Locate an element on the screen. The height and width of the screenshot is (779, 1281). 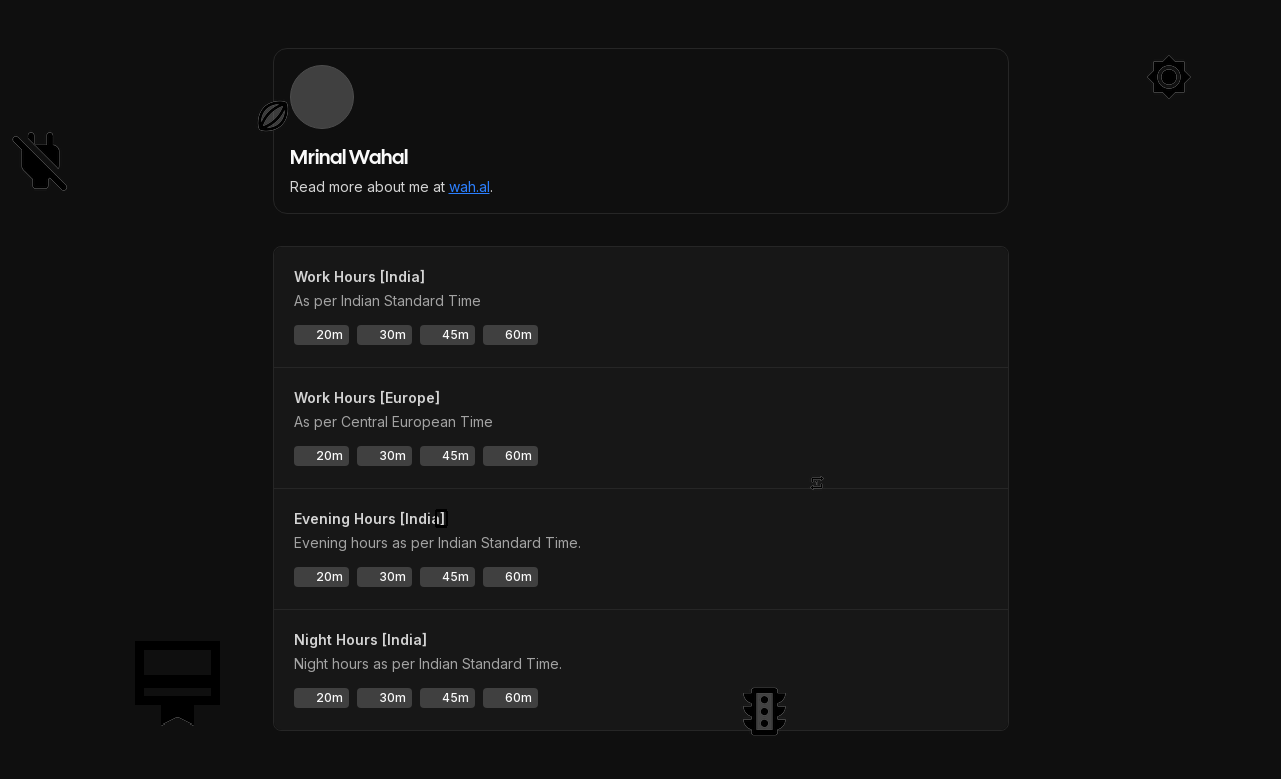
repeat the current track once is located at coordinates (817, 483).